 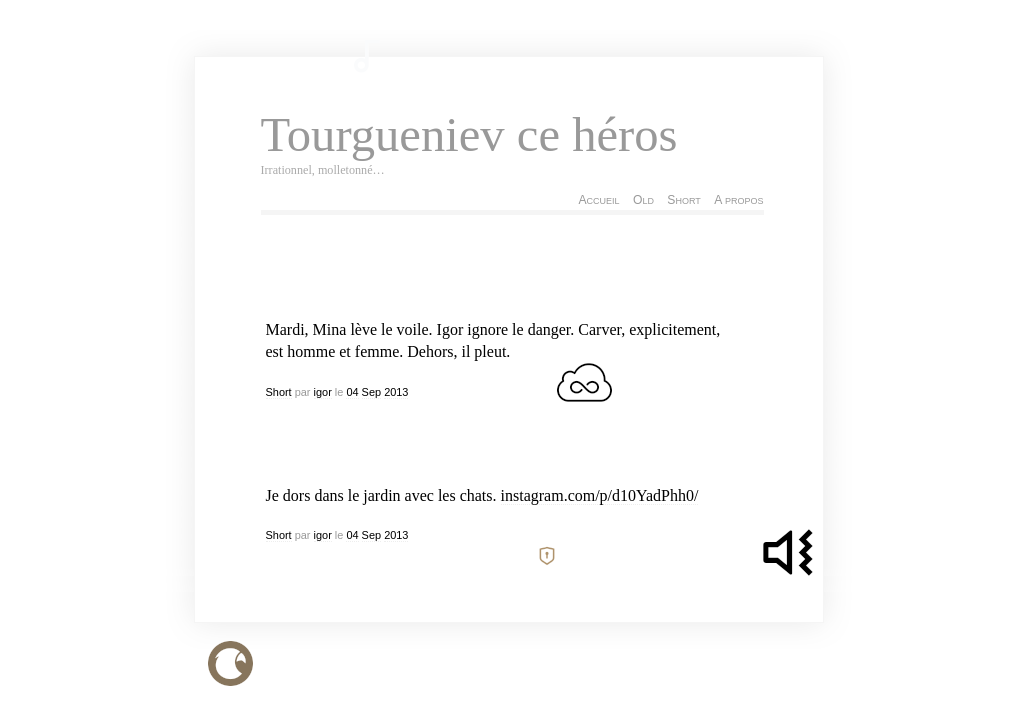 I want to click on access music library or audio files, so click(x=365, y=56).